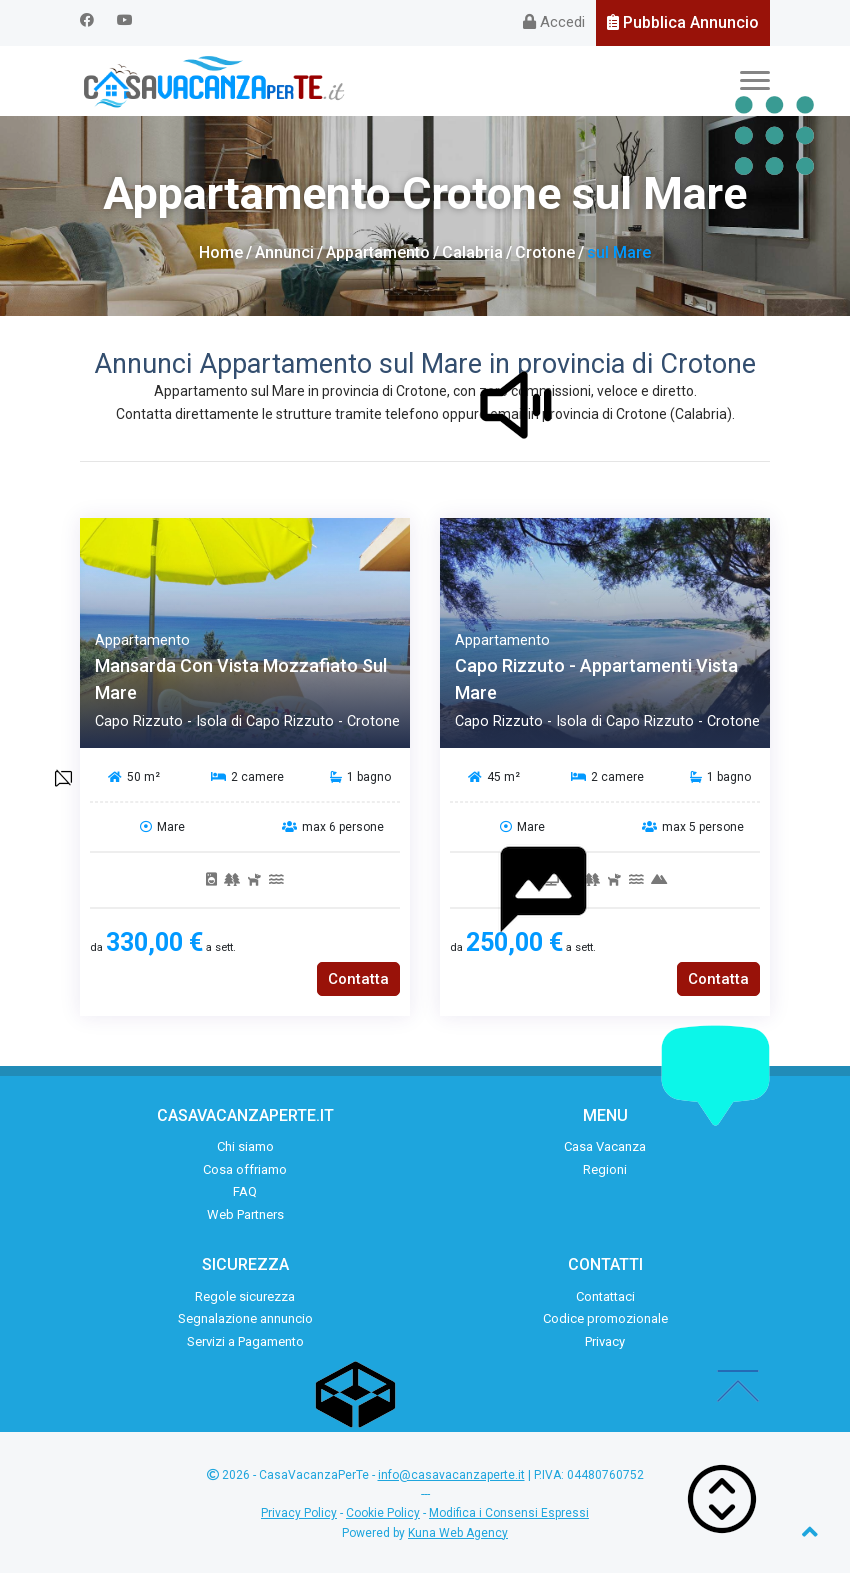 Image resolution: width=850 pixels, height=1573 pixels. What do you see at coordinates (63, 777) in the screenshot?
I see `mute or disable chat notifications` at bounding box center [63, 777].